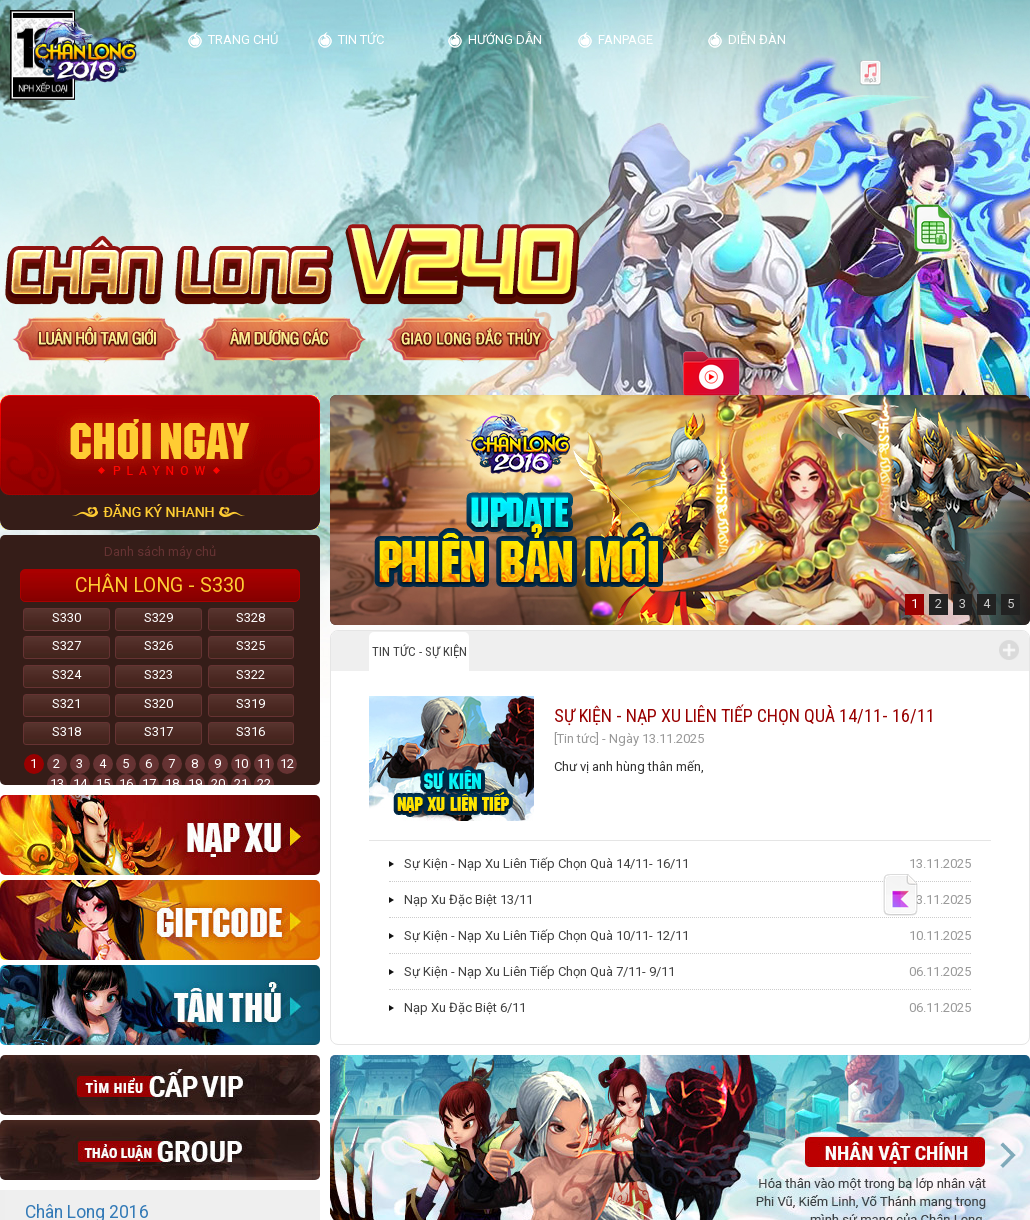 The width and height of the screenshot is (1030, 1220). I want to click on libreoffice calc spreadsheet template file, so click(933, 228).